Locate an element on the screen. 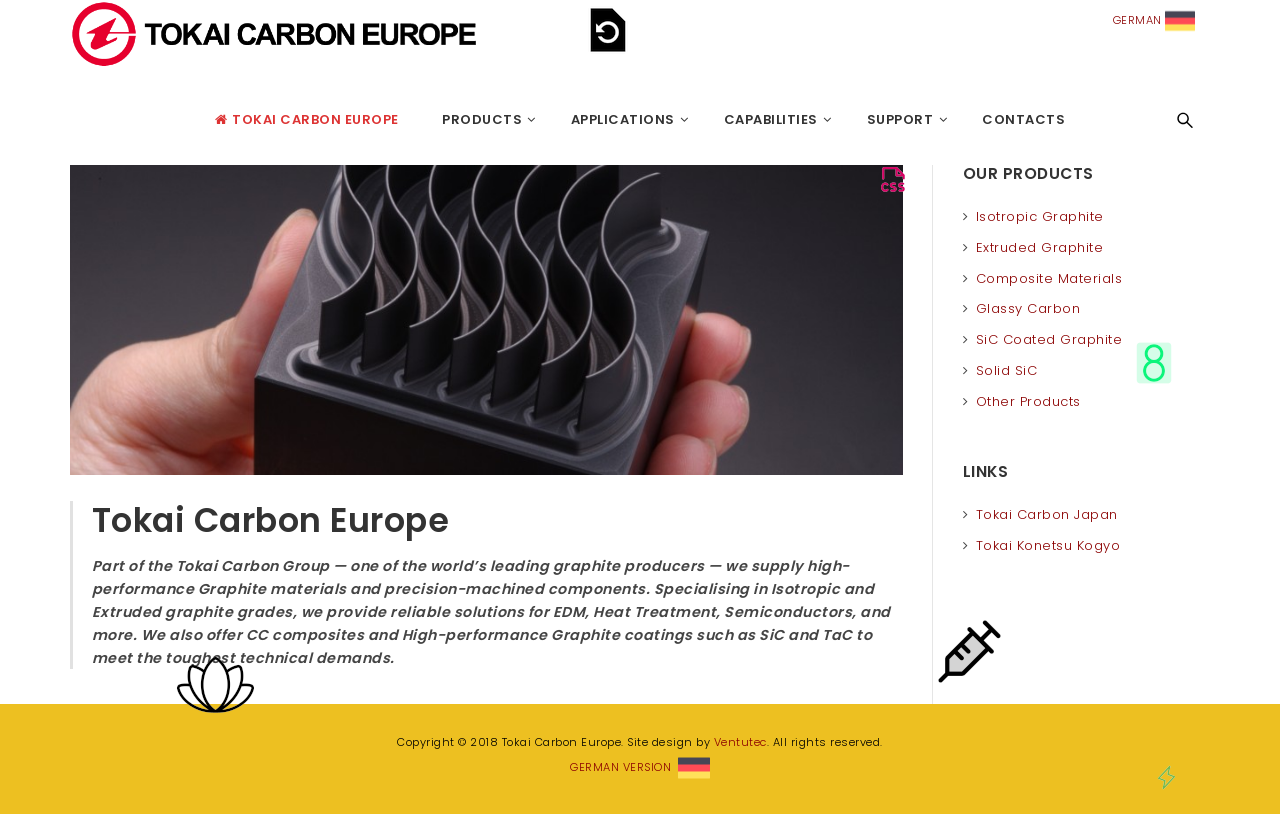  indicates fast or instant action is located at coordinates (1166, 777).